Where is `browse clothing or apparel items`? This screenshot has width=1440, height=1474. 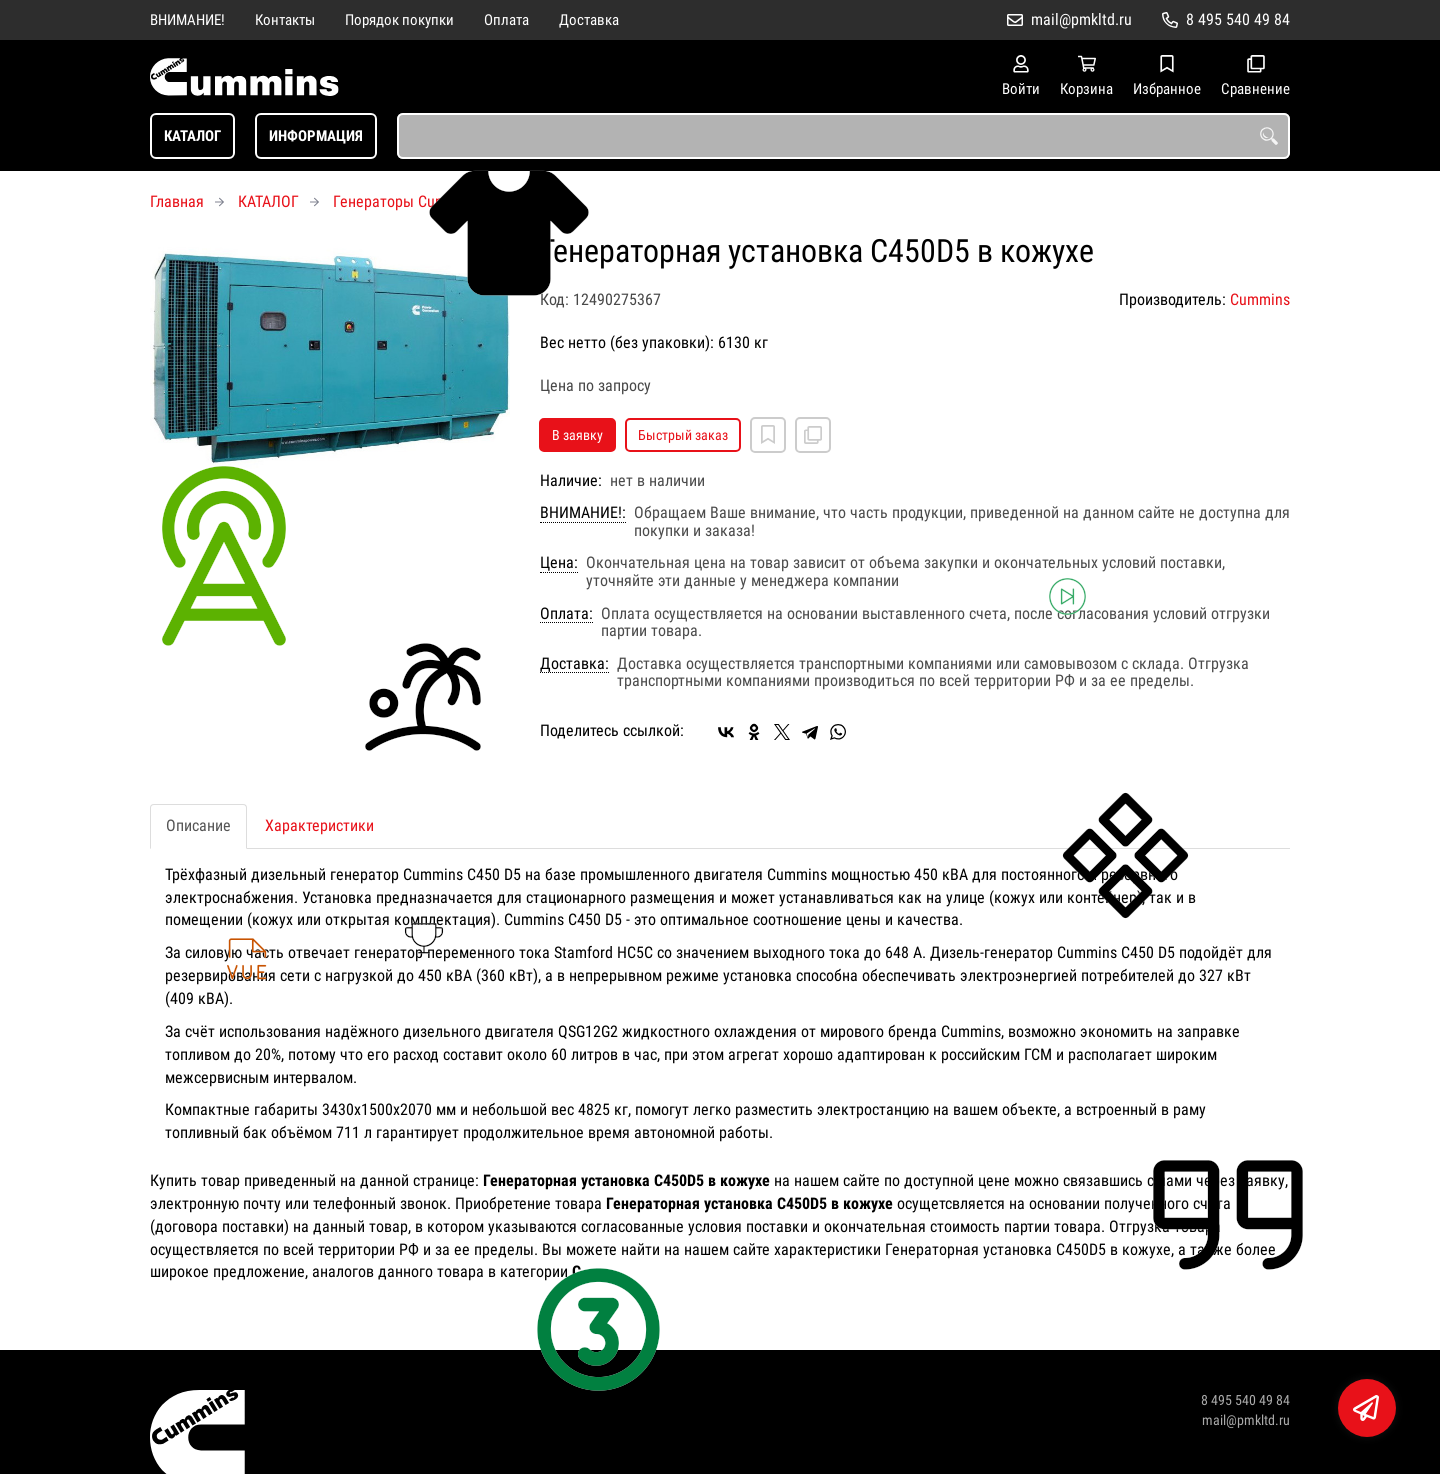
browse clothing or apparel items is located at coordinates (509, 229).